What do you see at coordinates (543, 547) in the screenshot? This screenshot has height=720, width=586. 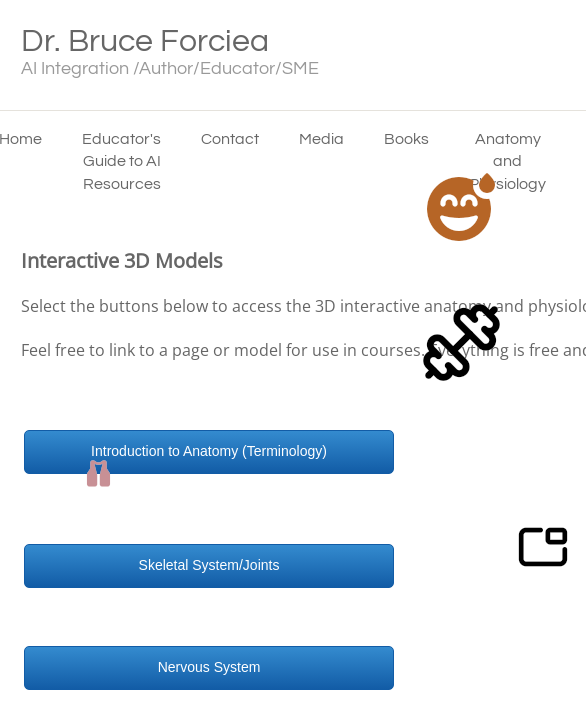 I see `enable picture-in-picture mode at top of screen` at bounding box center [543, 547].